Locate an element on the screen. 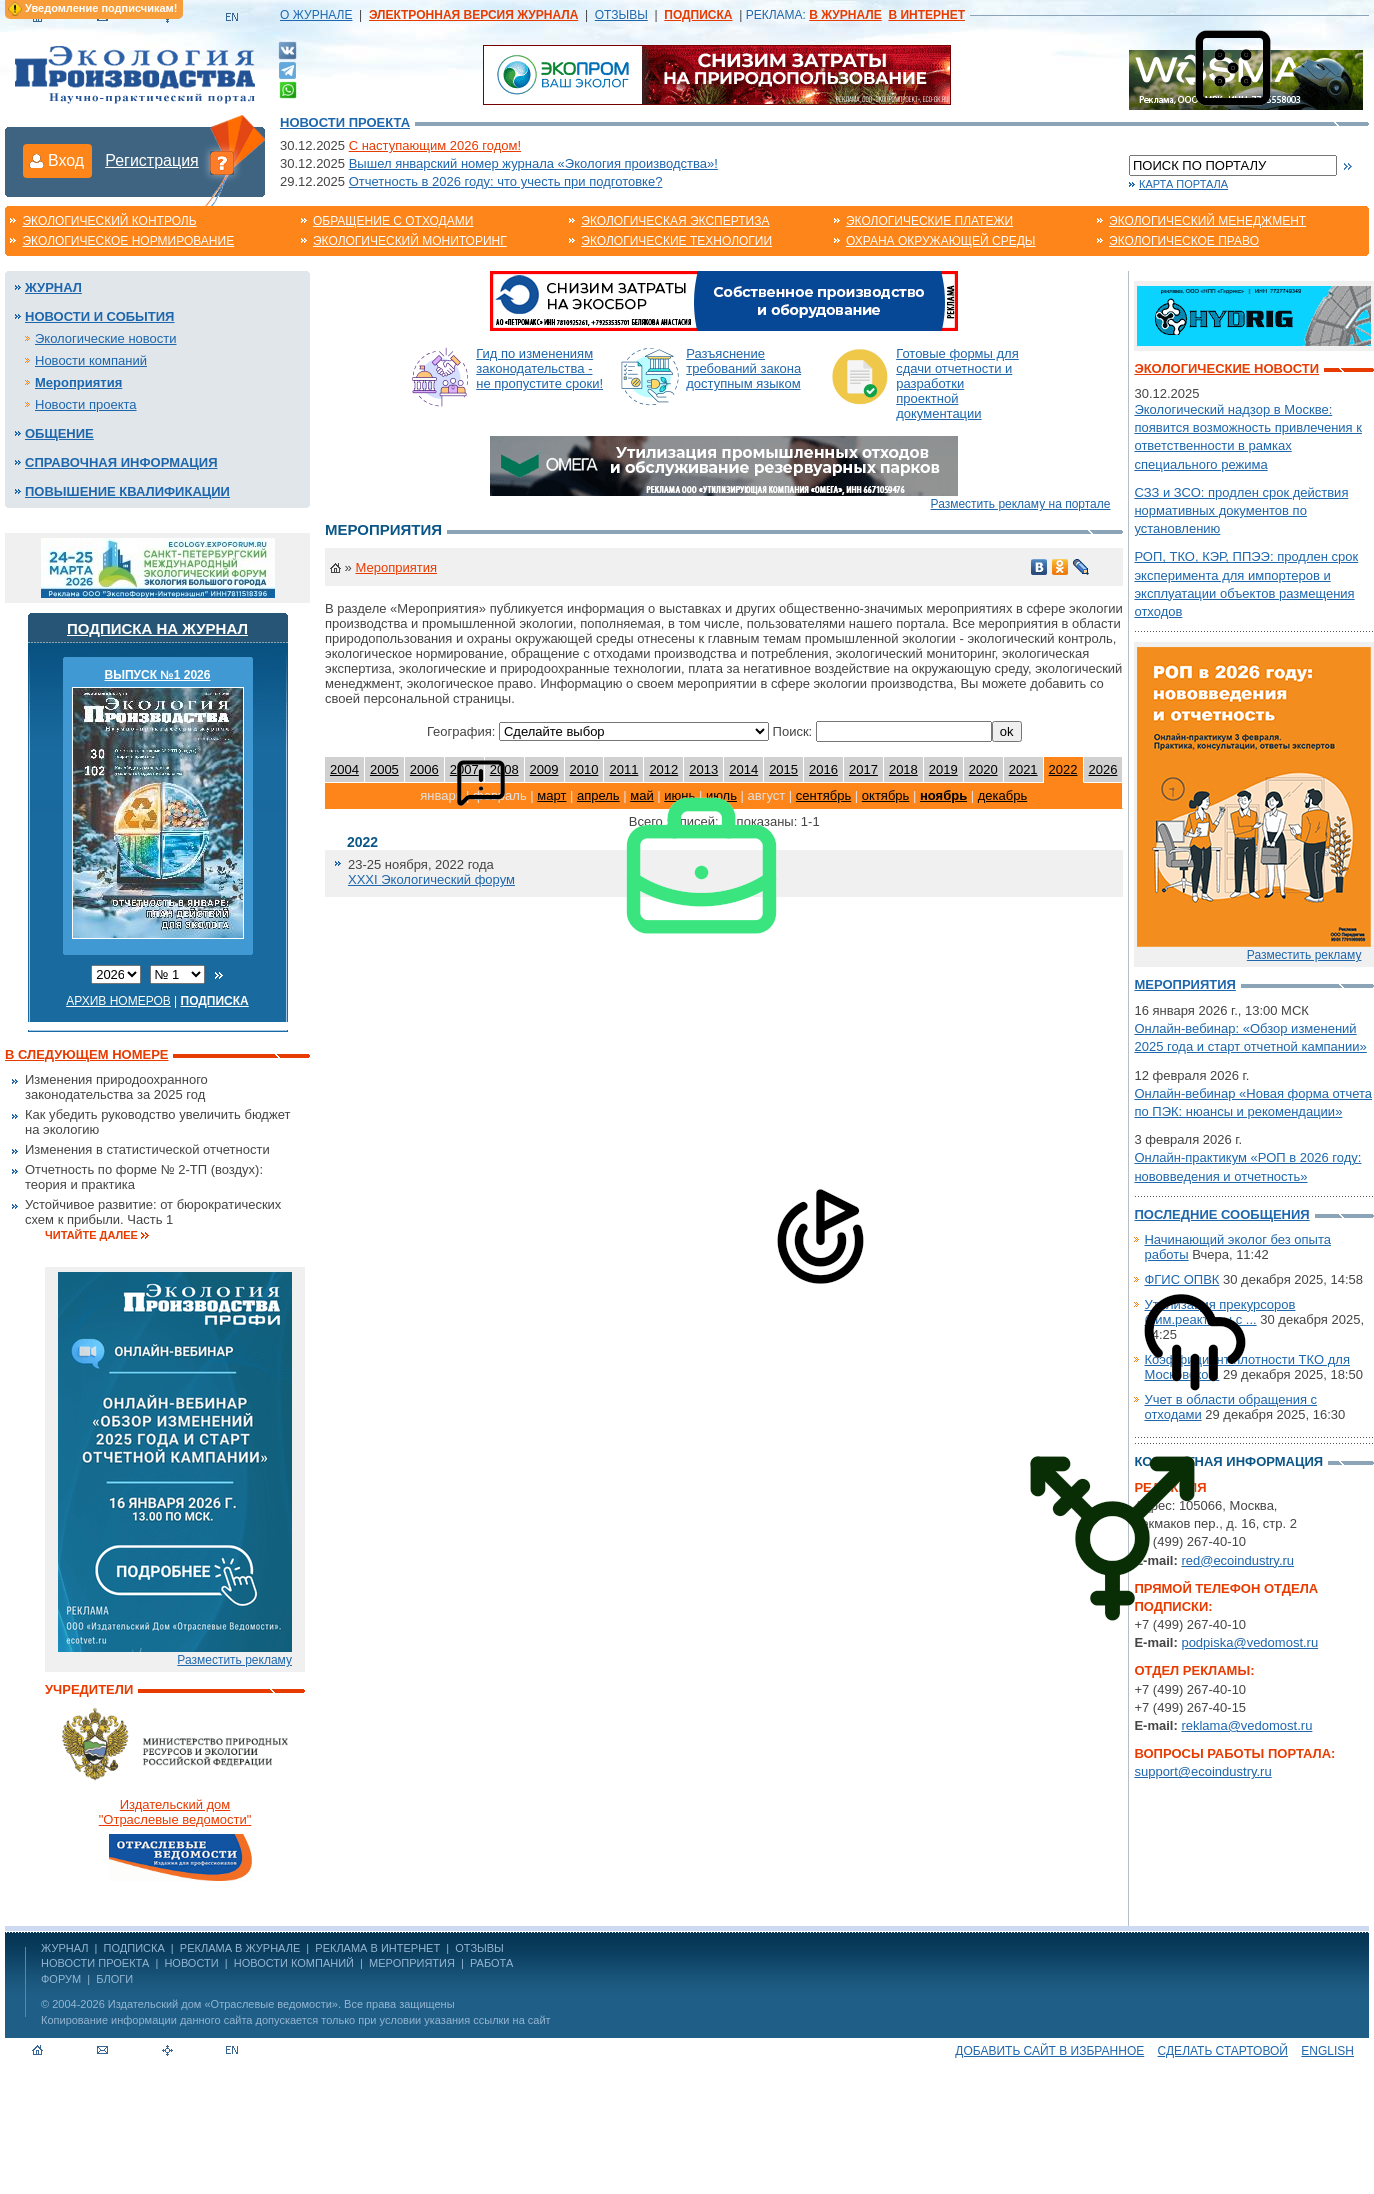 This screenshot has height=2194, width=1374. message contains a warning or alert is located at coordinates (481, 782).